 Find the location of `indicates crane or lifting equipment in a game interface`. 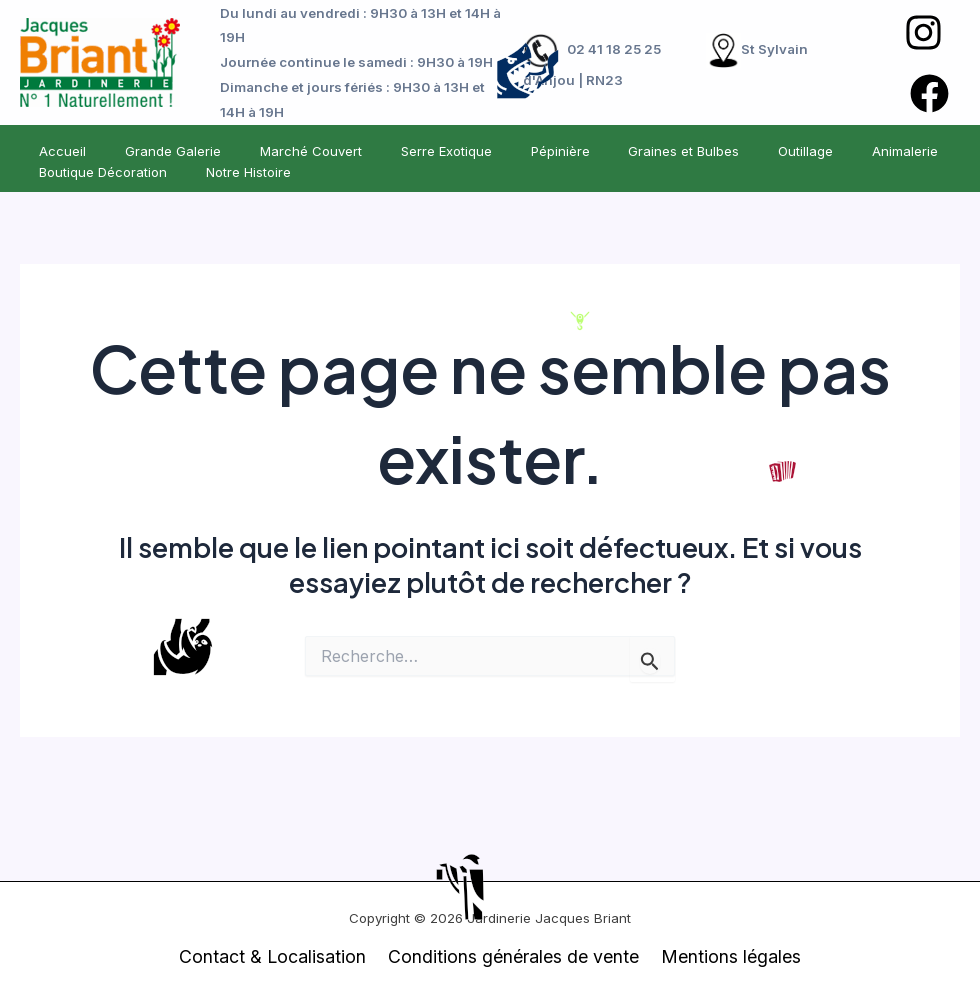

indicates crane or lifting equipment in a game interface is located at coordinates (580, 321).